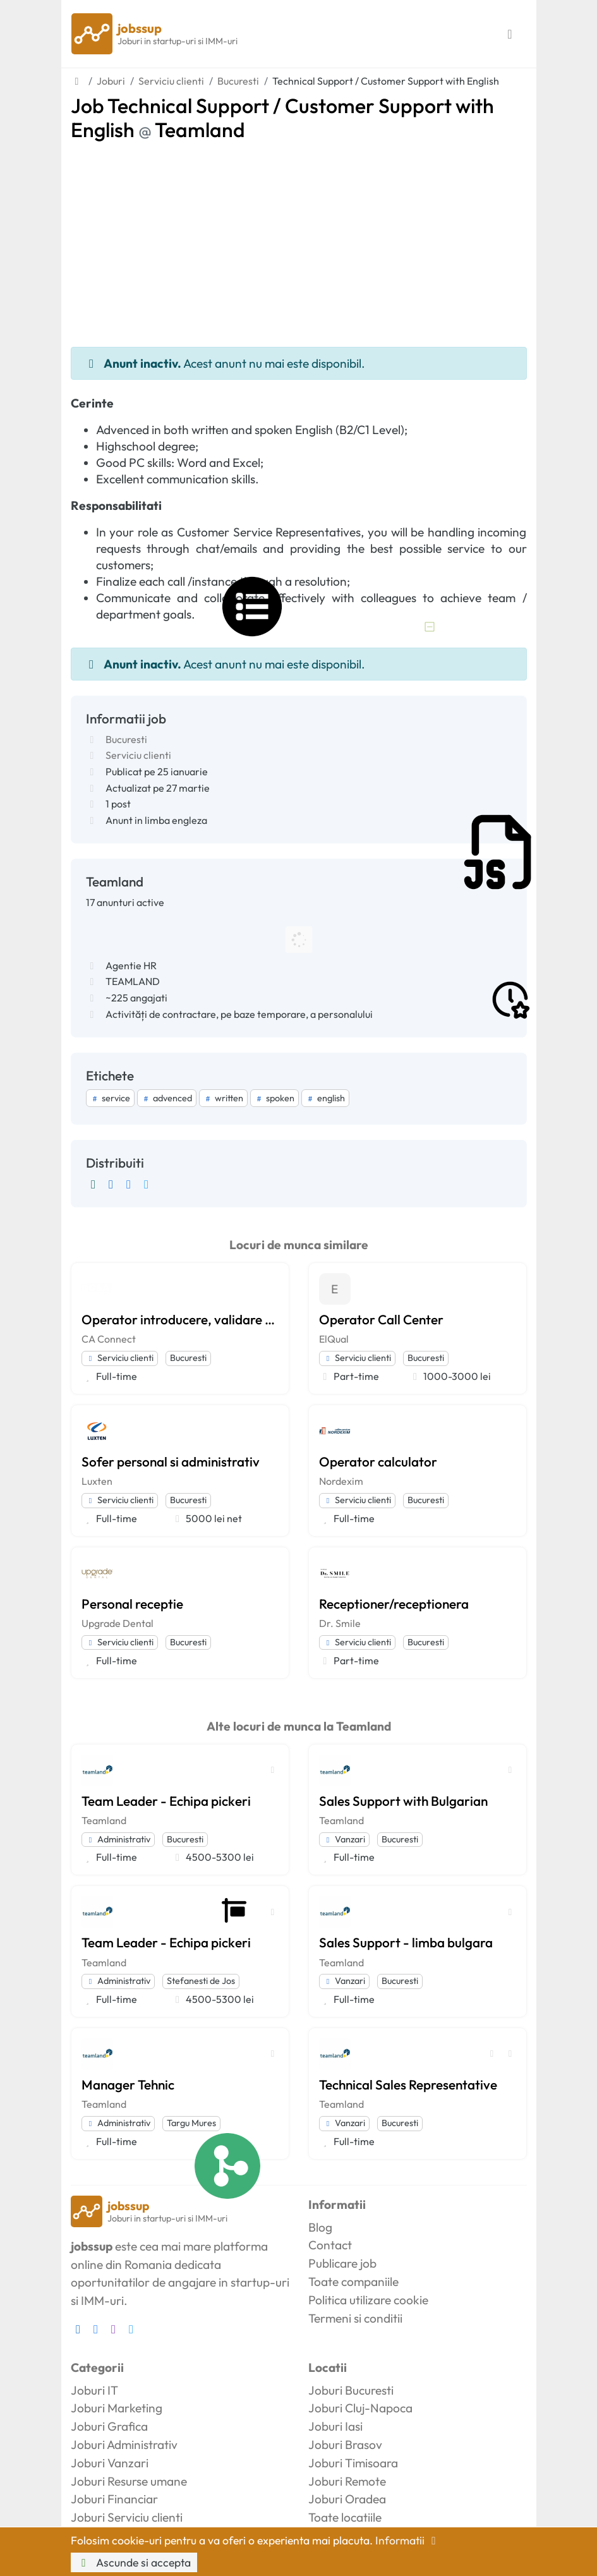  Describe the element at coordinates (510, 999) in the screenshot. I see `add event to favorites` at that location.